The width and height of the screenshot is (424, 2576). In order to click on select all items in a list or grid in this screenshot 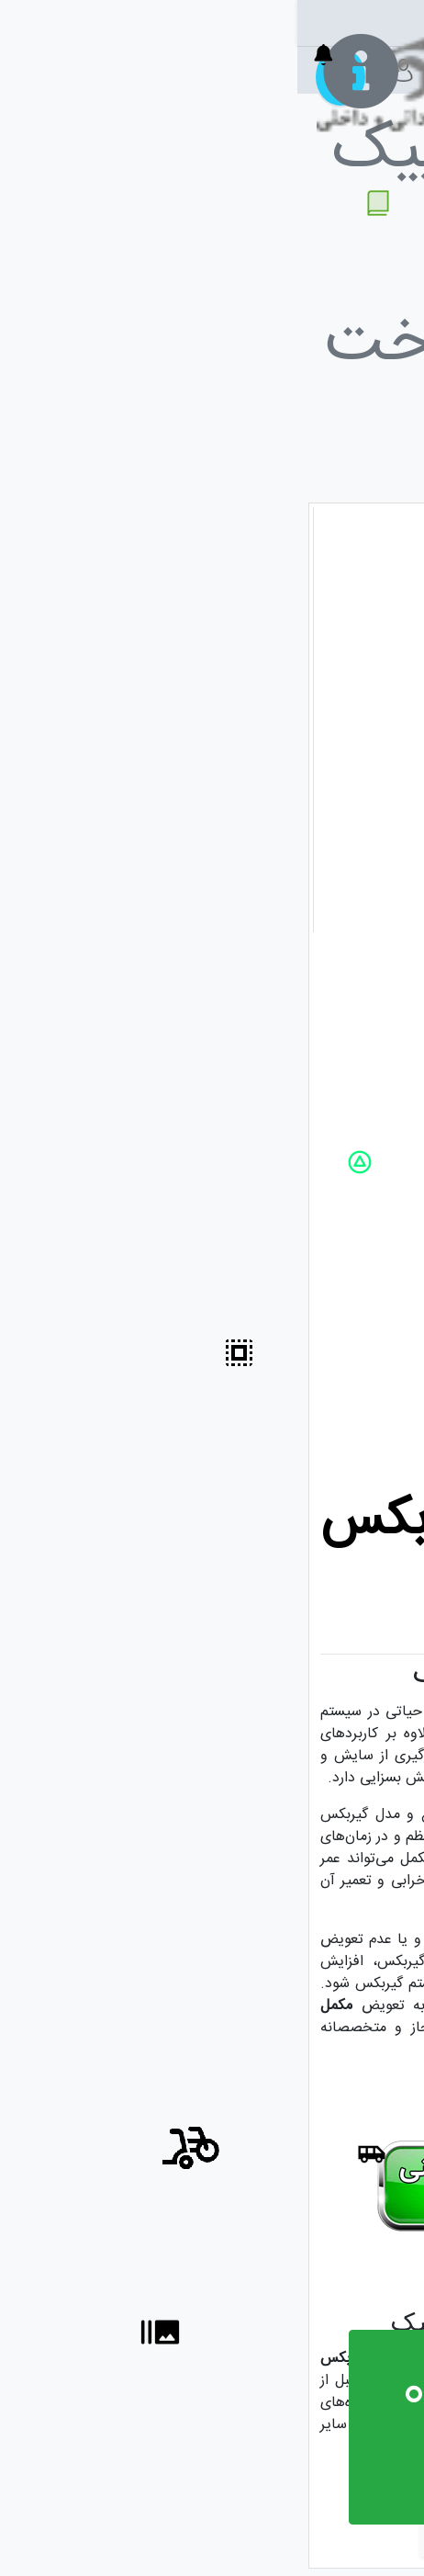, I will do `click(239, 1352)`.